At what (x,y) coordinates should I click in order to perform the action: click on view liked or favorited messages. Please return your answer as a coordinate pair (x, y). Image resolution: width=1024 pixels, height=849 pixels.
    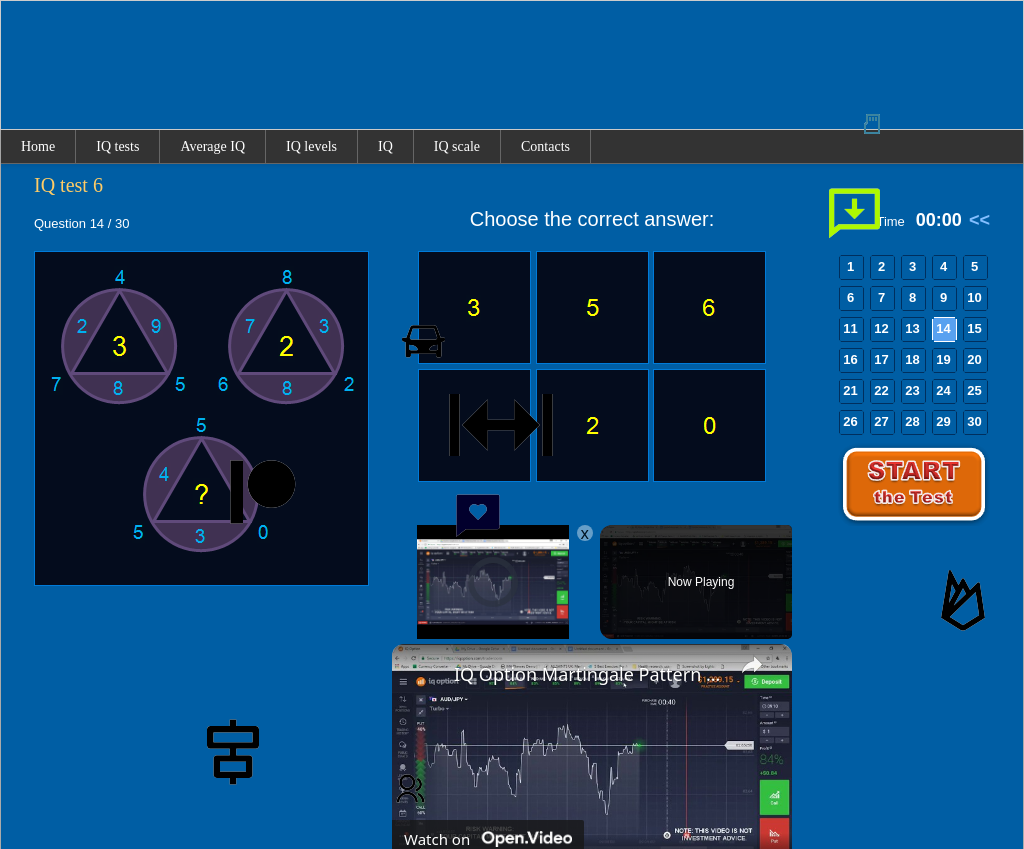
    Looking at the image, I should click on (478, 514).